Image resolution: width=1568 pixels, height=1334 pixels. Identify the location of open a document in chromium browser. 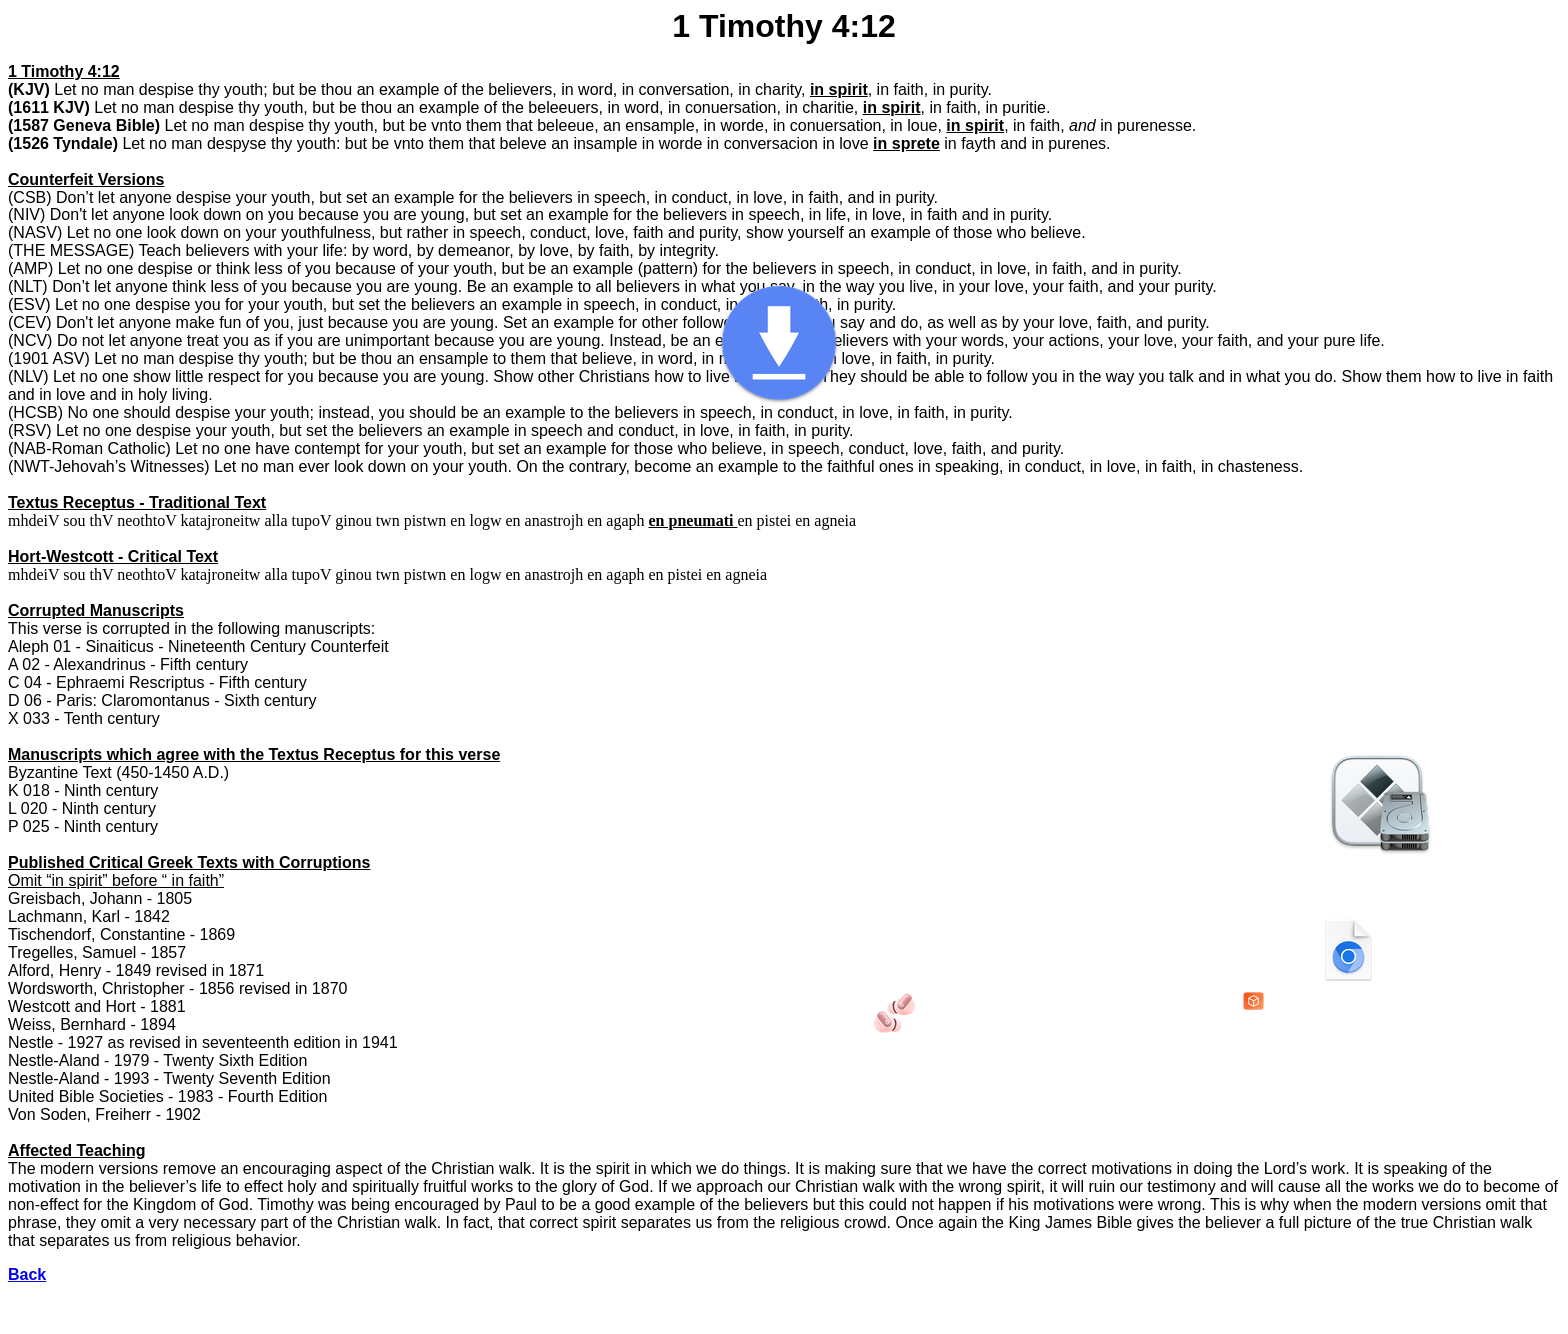
(1348, 949).